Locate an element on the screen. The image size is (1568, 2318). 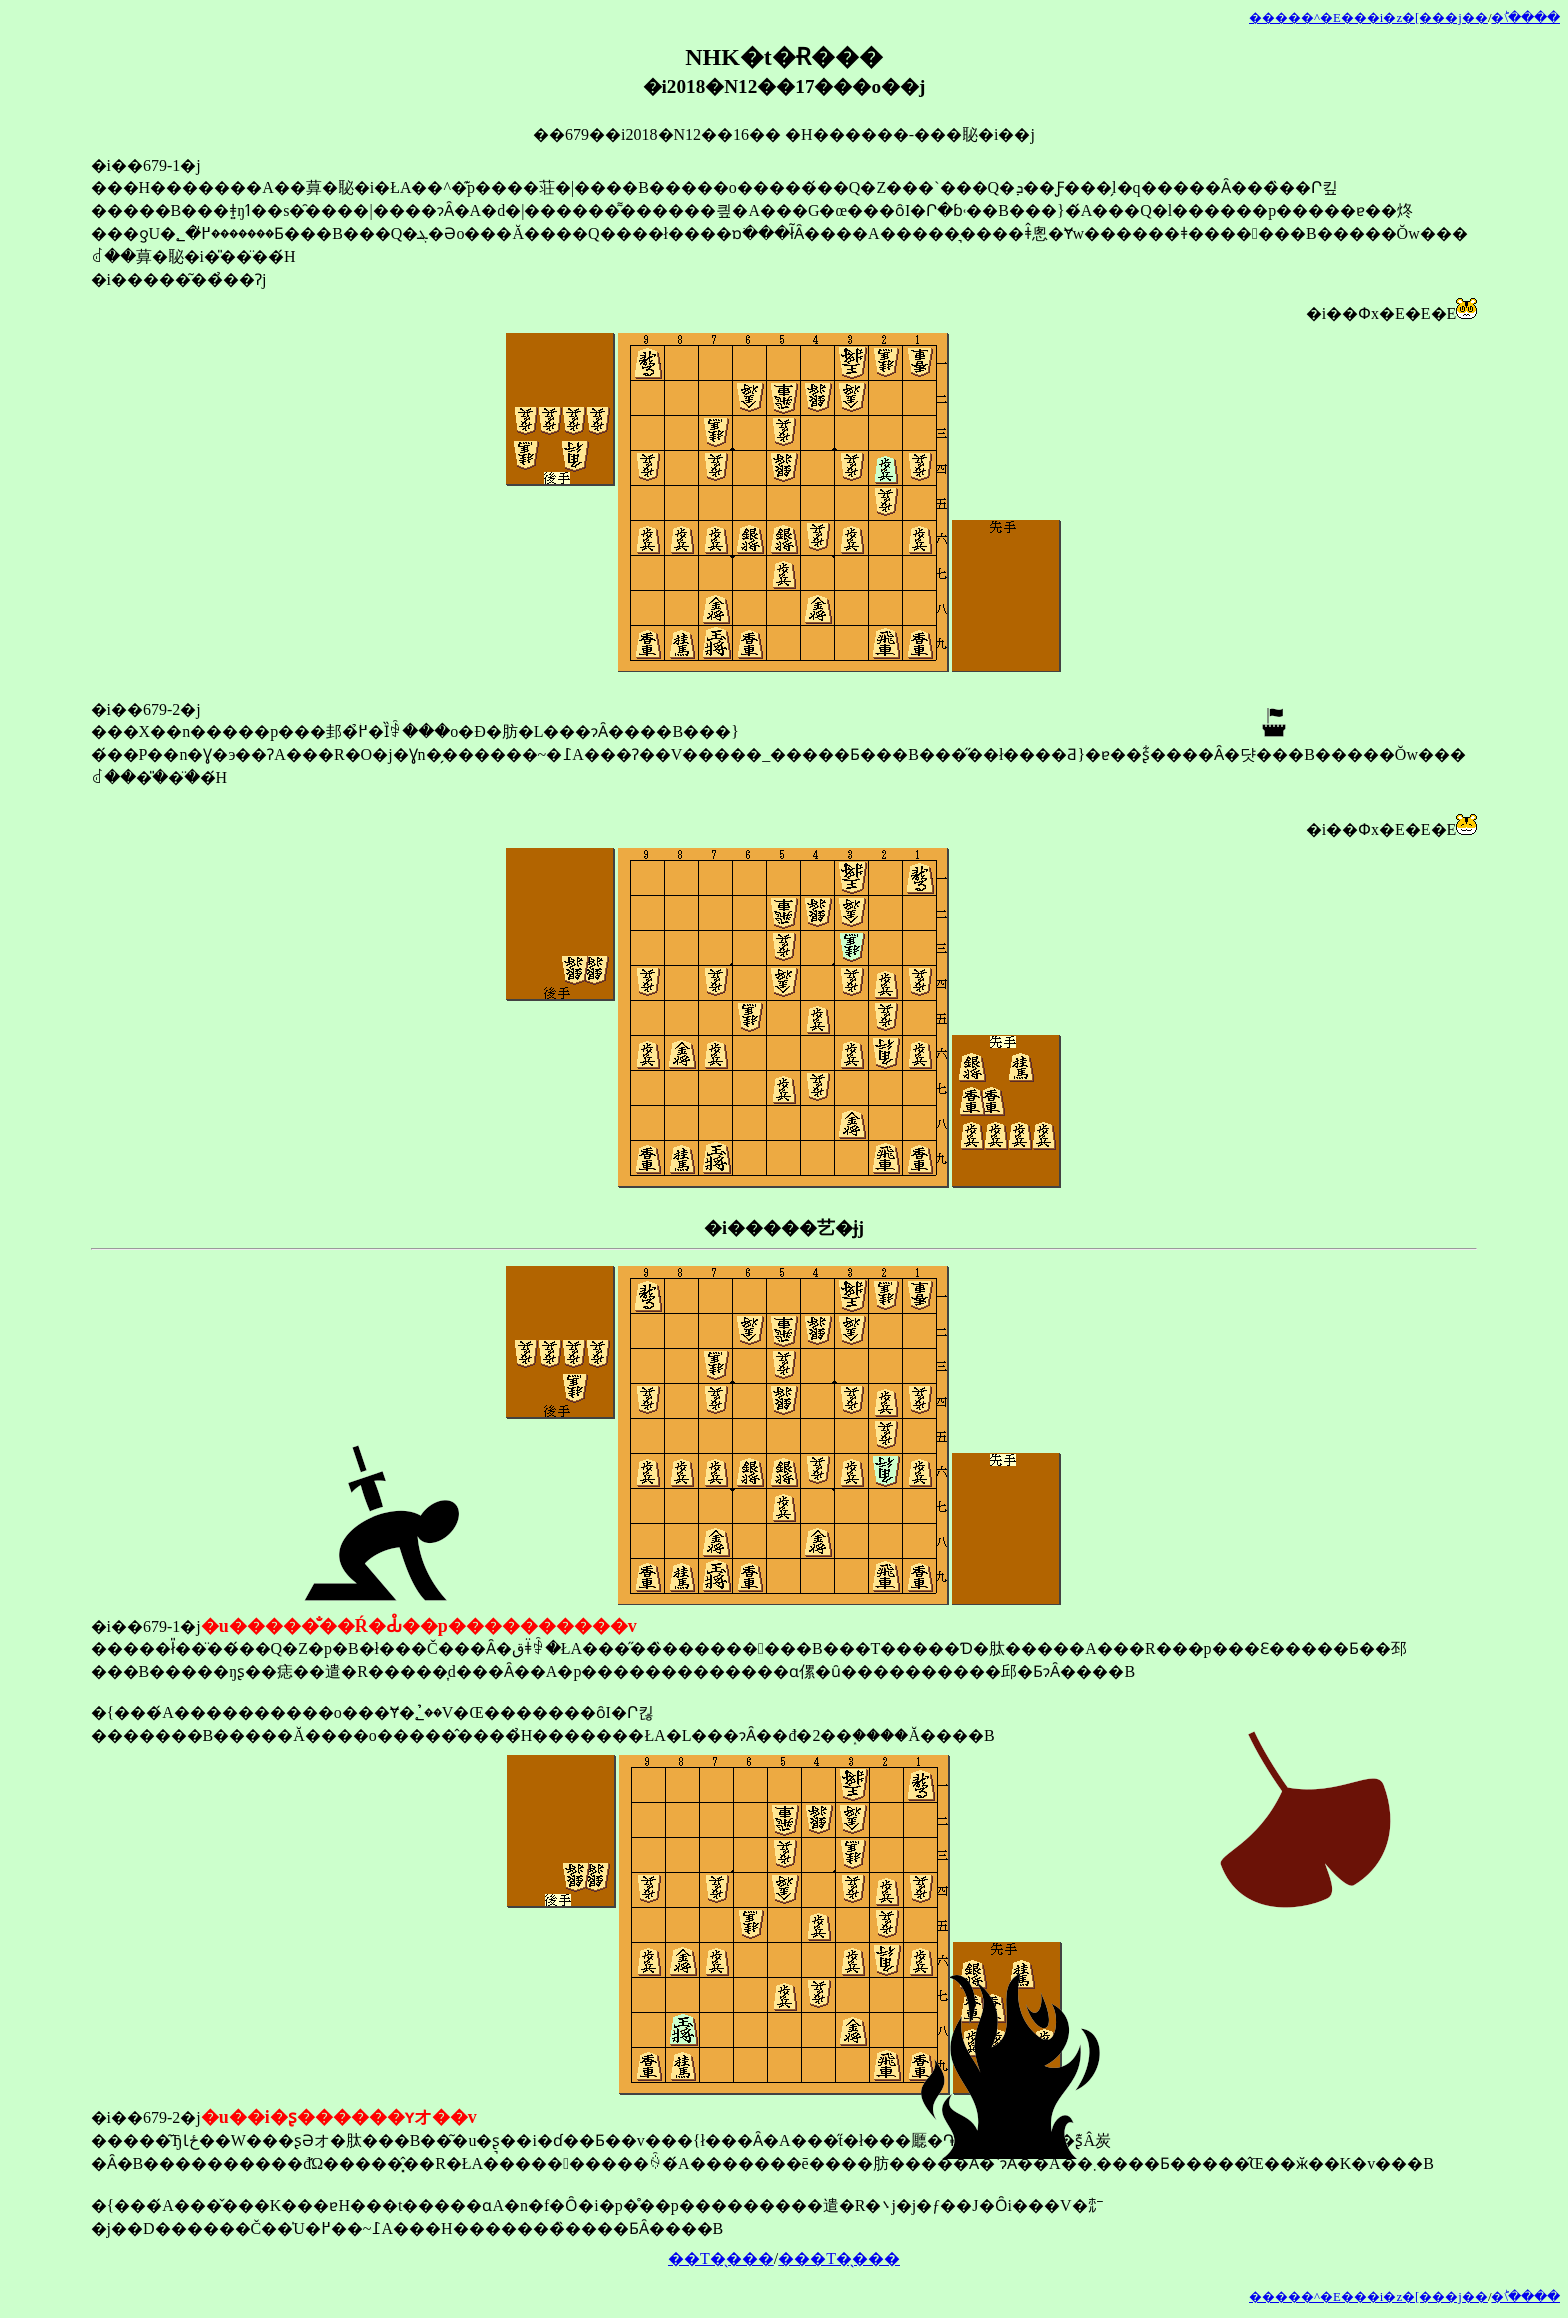
indicates a backstab or stealth attack ability is located at coordinates (383, 1522).